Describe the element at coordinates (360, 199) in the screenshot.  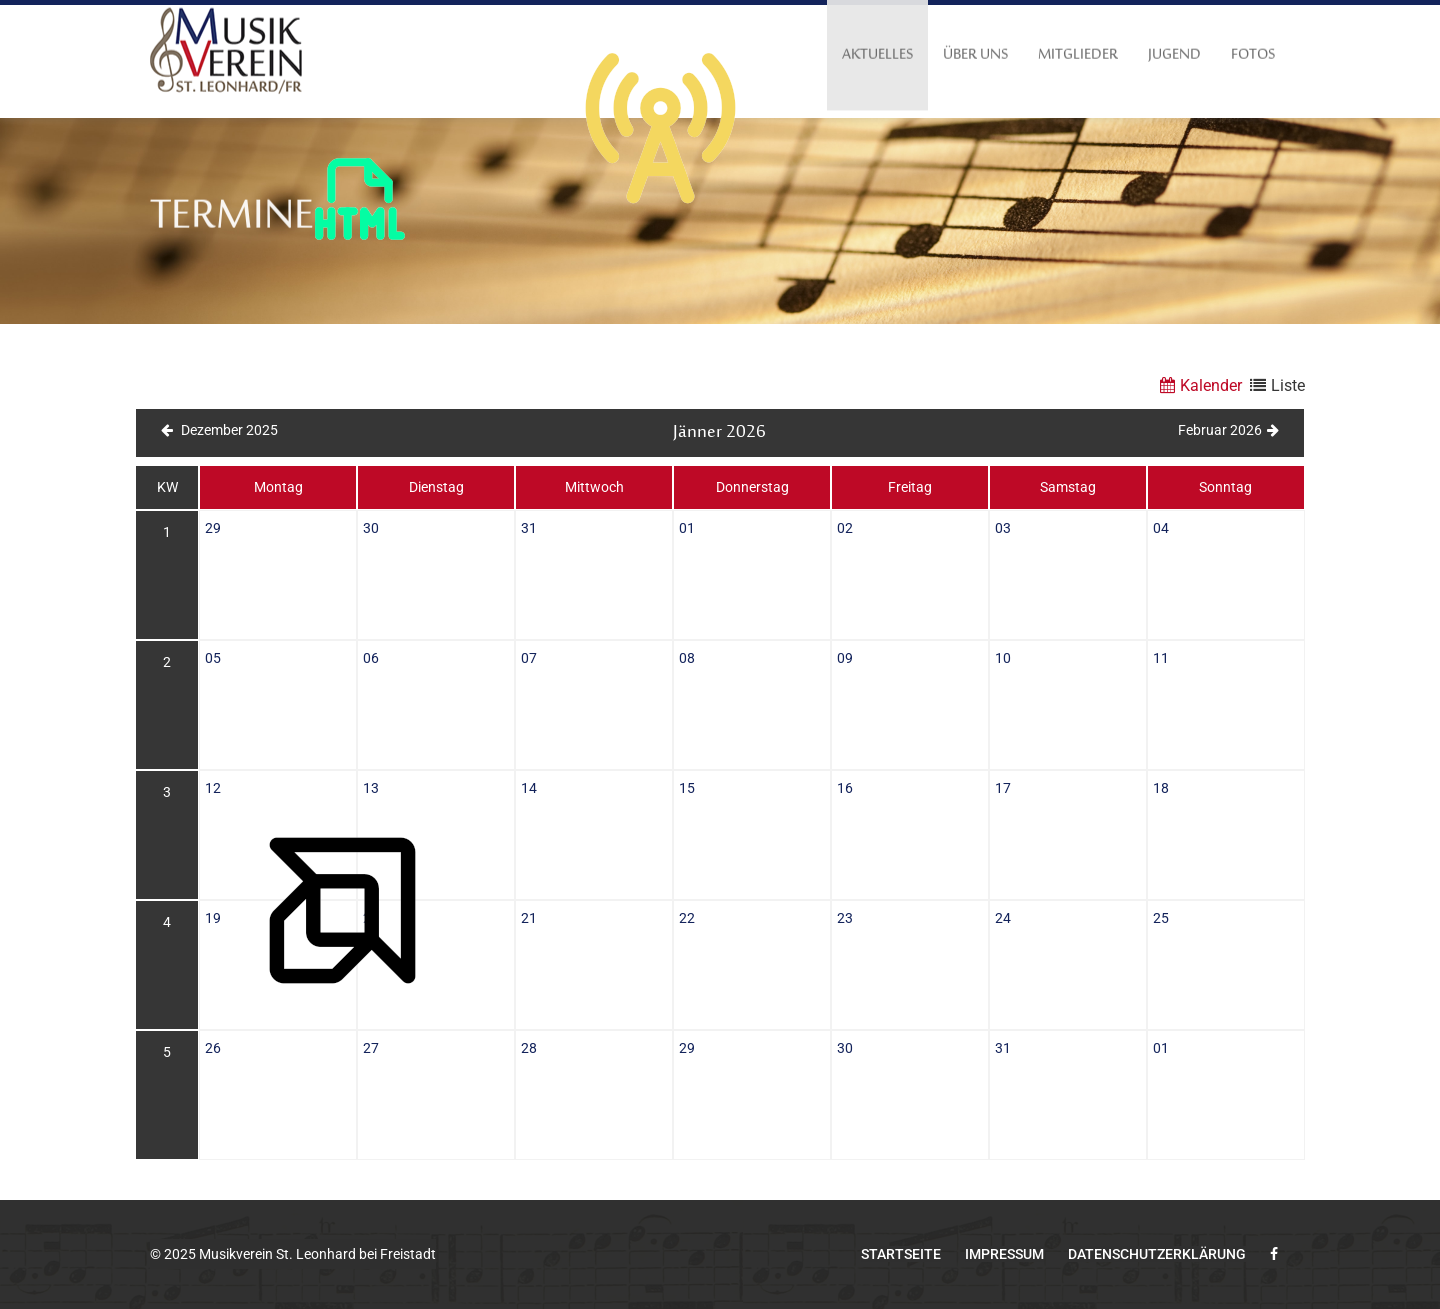
I see `indicates an HTML file type` at that location.